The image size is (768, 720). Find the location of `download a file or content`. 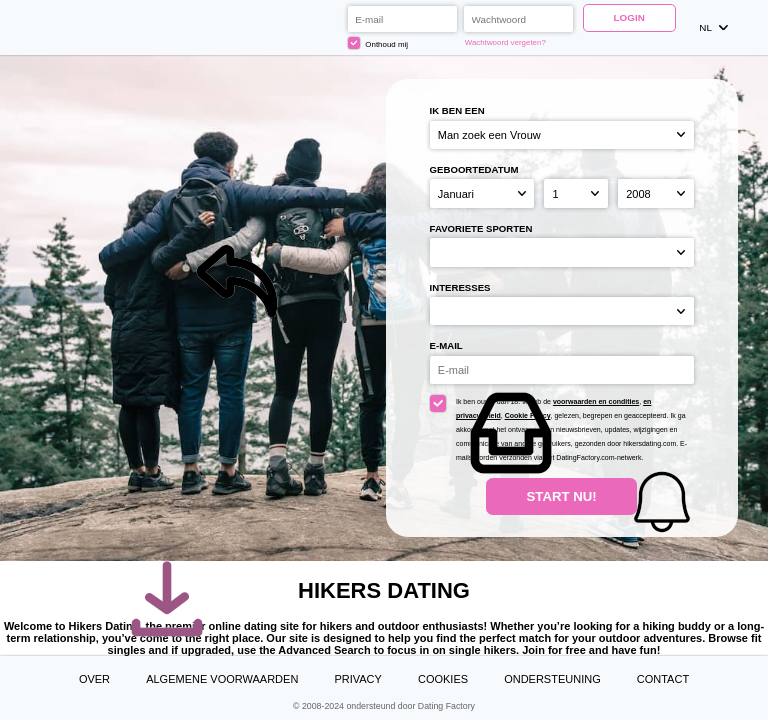

download a file or content is located at coordinates (167, 601).